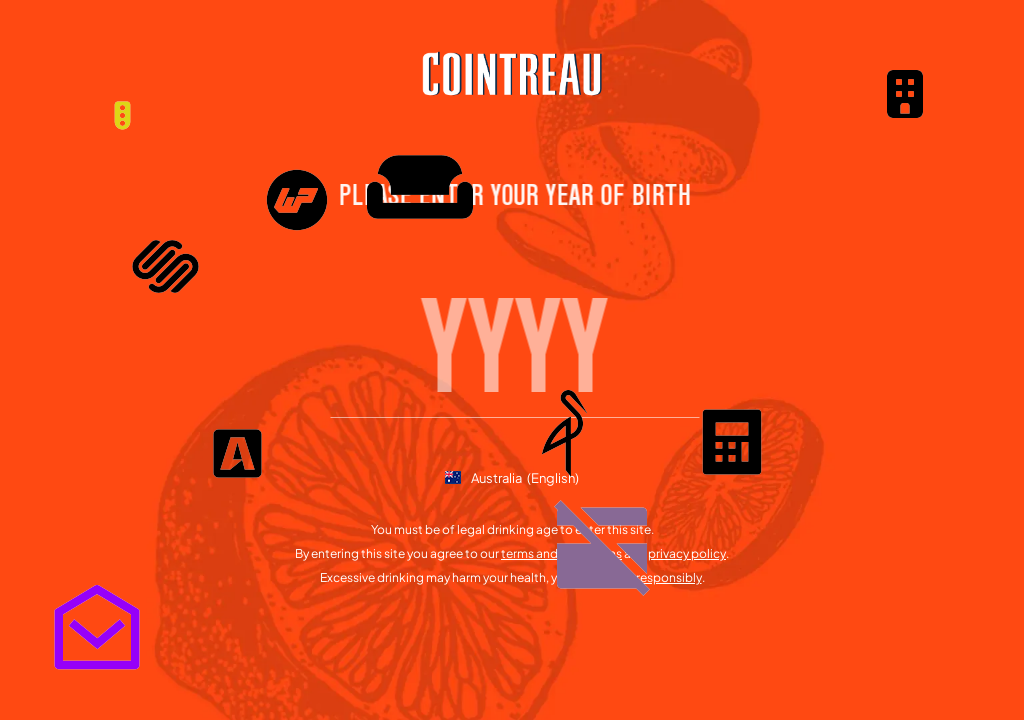  I want to click on traffic or navigation status indicator, so click(122, 115).